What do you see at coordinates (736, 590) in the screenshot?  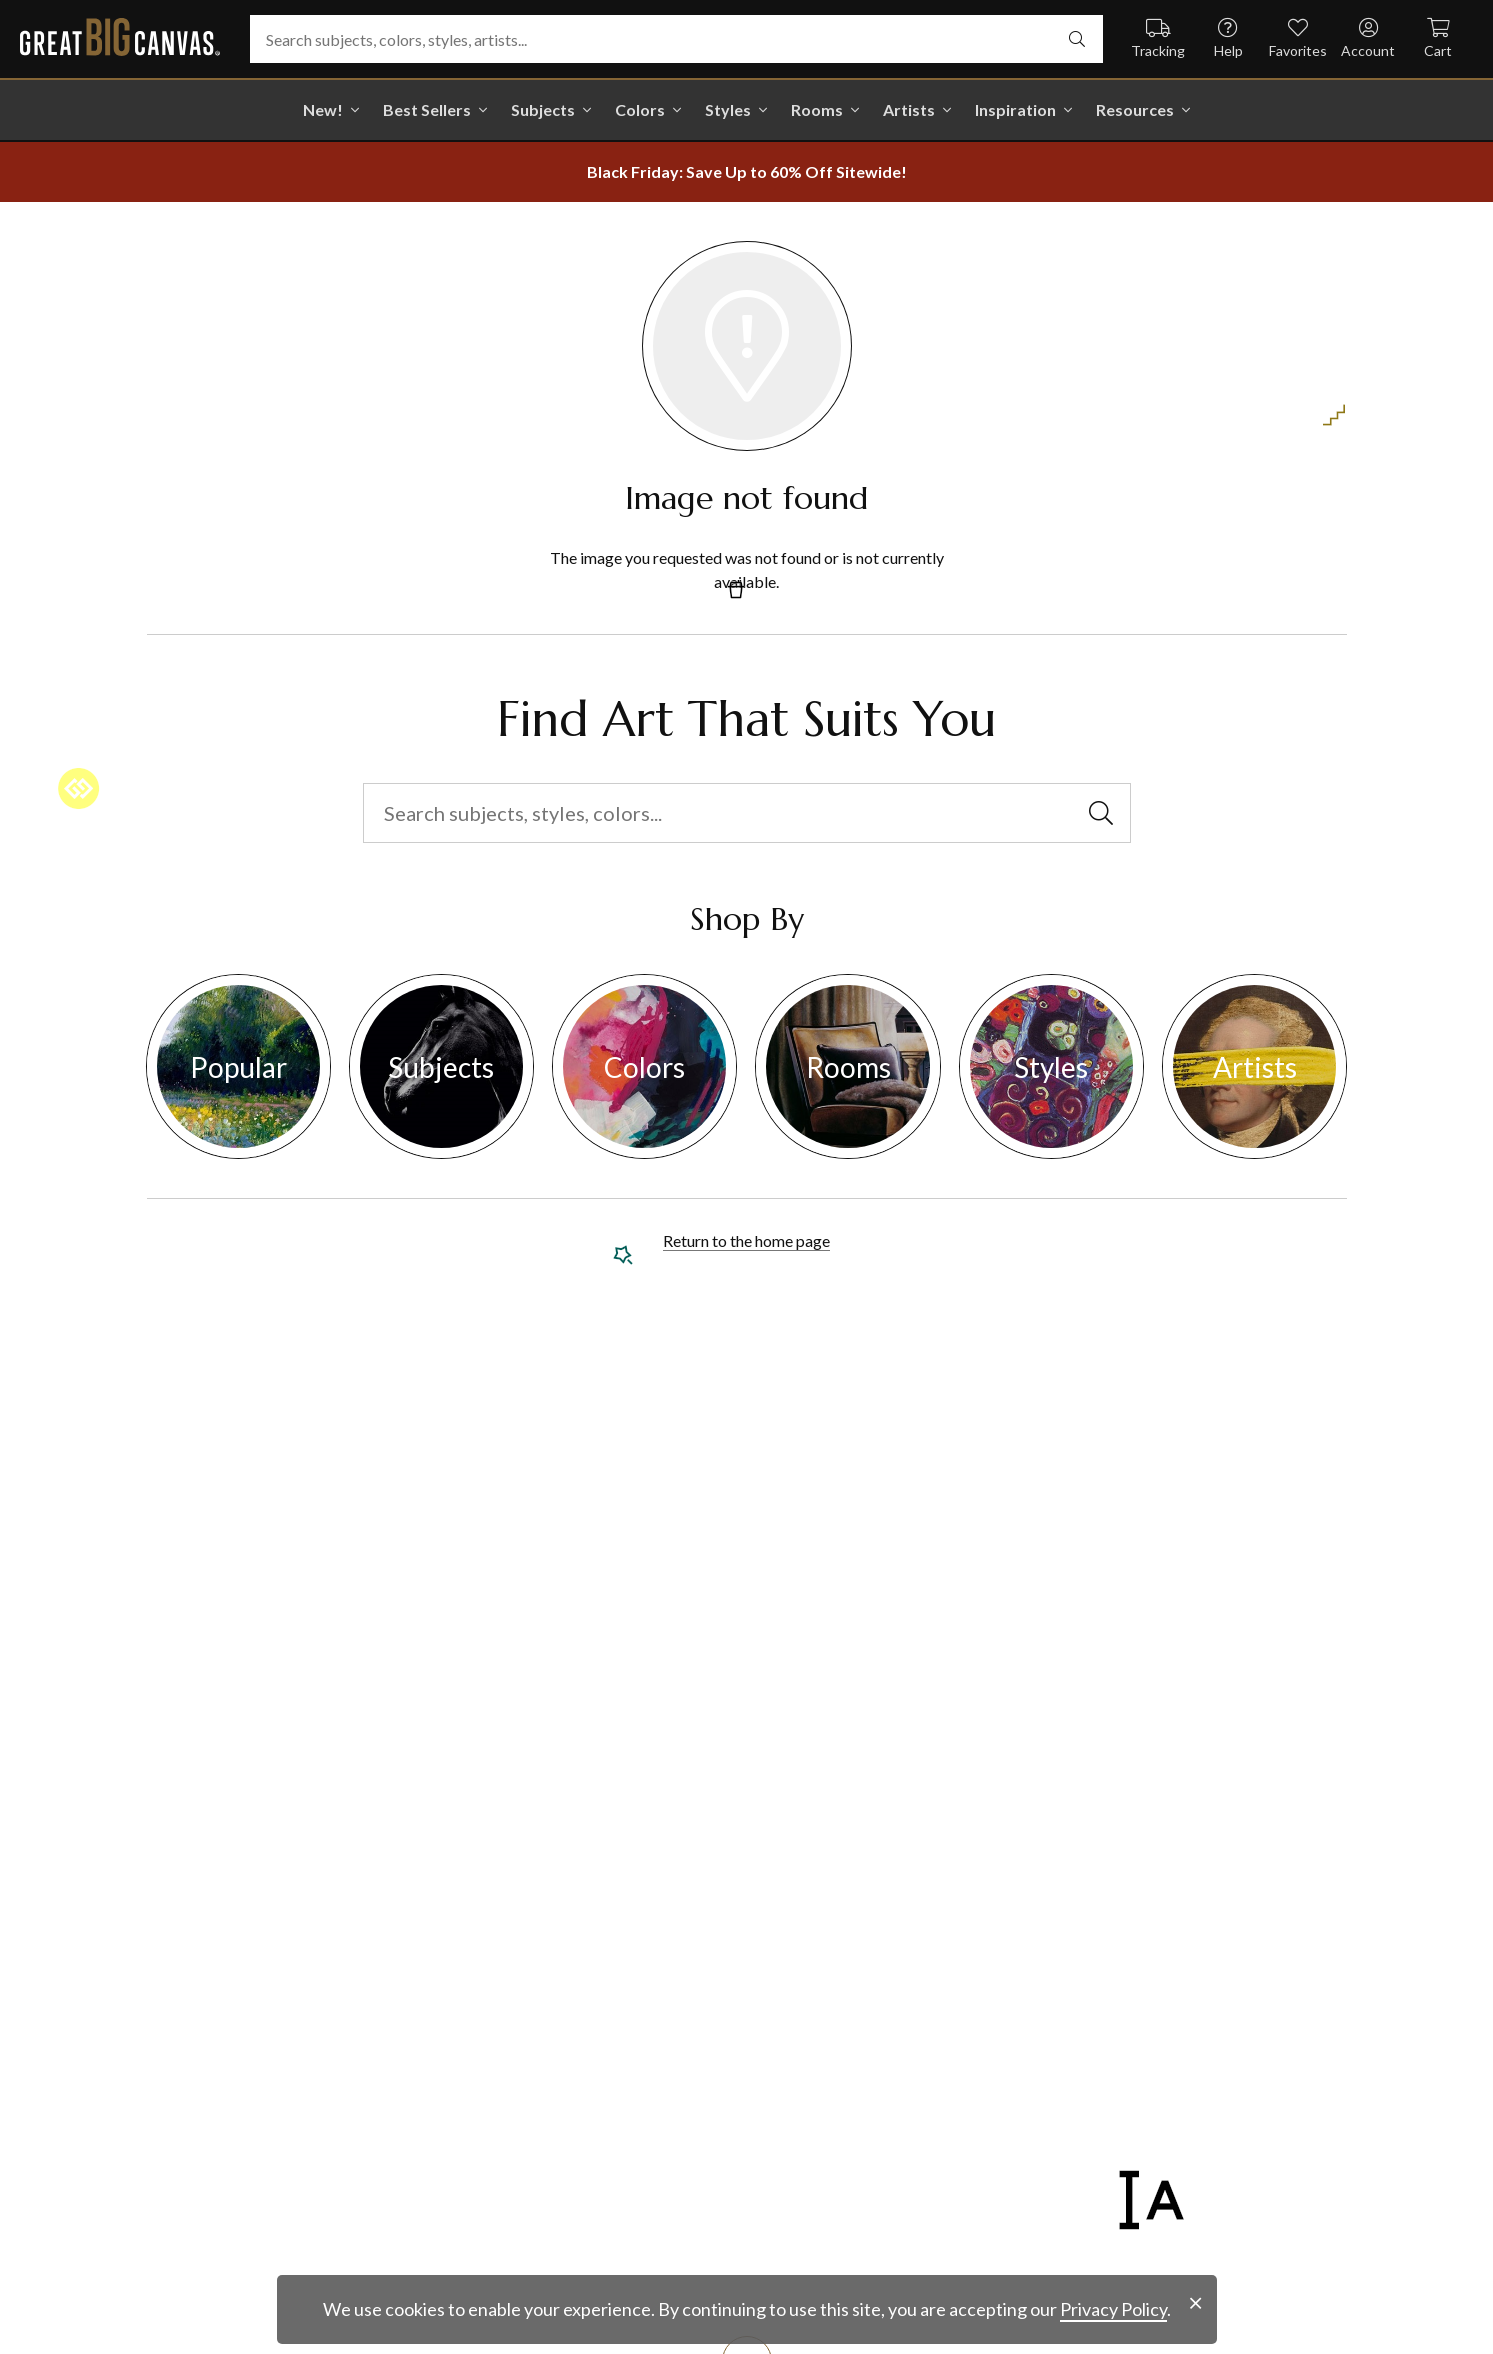 I see `view food and drink options` at bounding box center [736, 590].